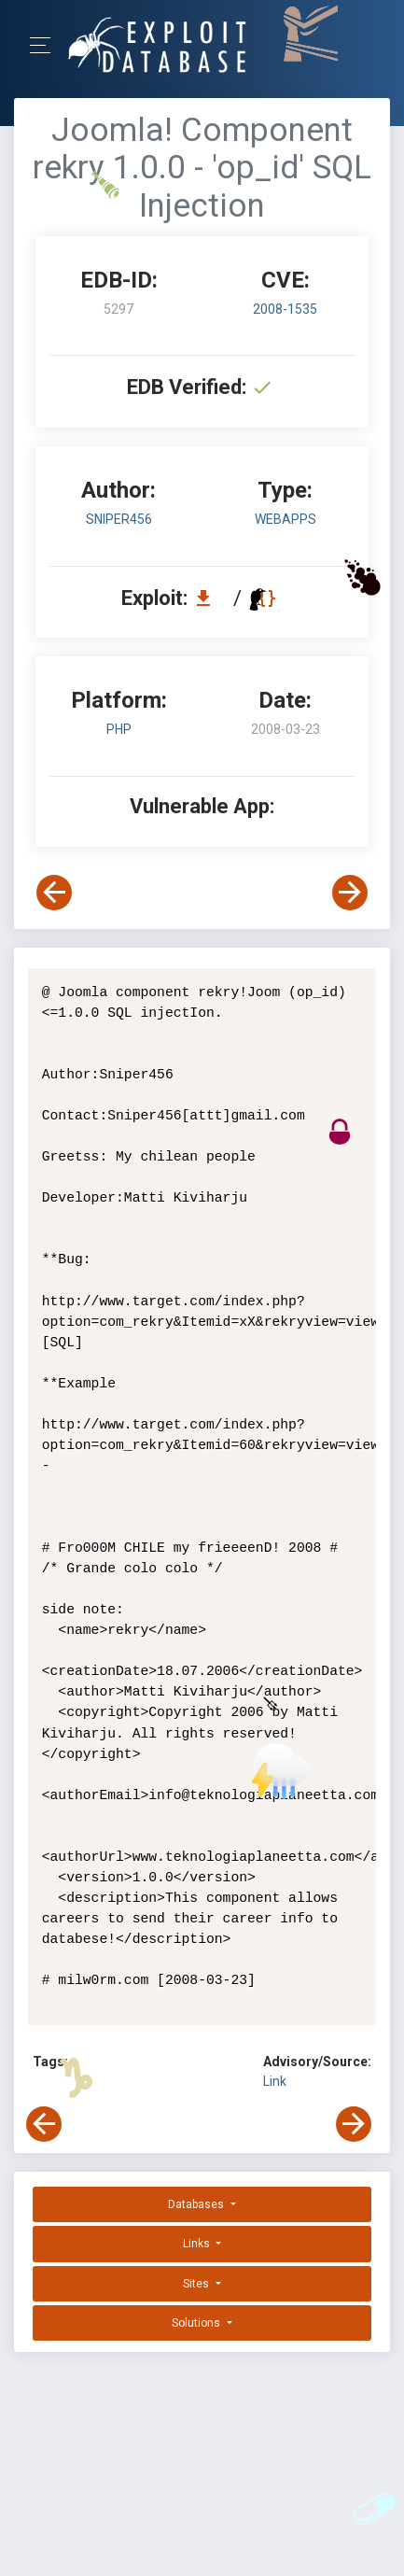 The width and height of the screenshot is (404, 2576). What do you see at coordinates (362, 577) in the screenshot?
I see `indicates a chemical reaction or potion effect` at bounding box center [362, 577].